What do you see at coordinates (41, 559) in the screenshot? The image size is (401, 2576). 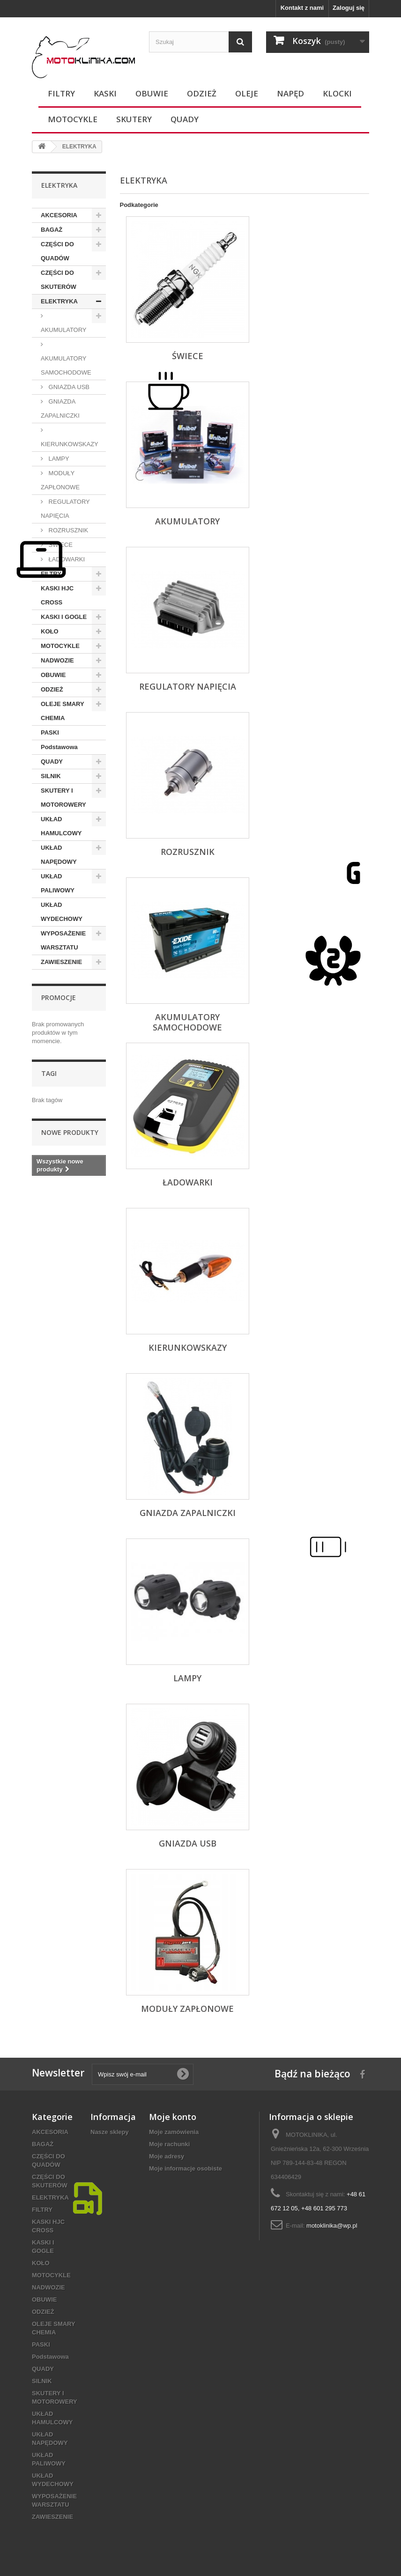 I see `switch to desktop view` at bounding box center [41, 559].